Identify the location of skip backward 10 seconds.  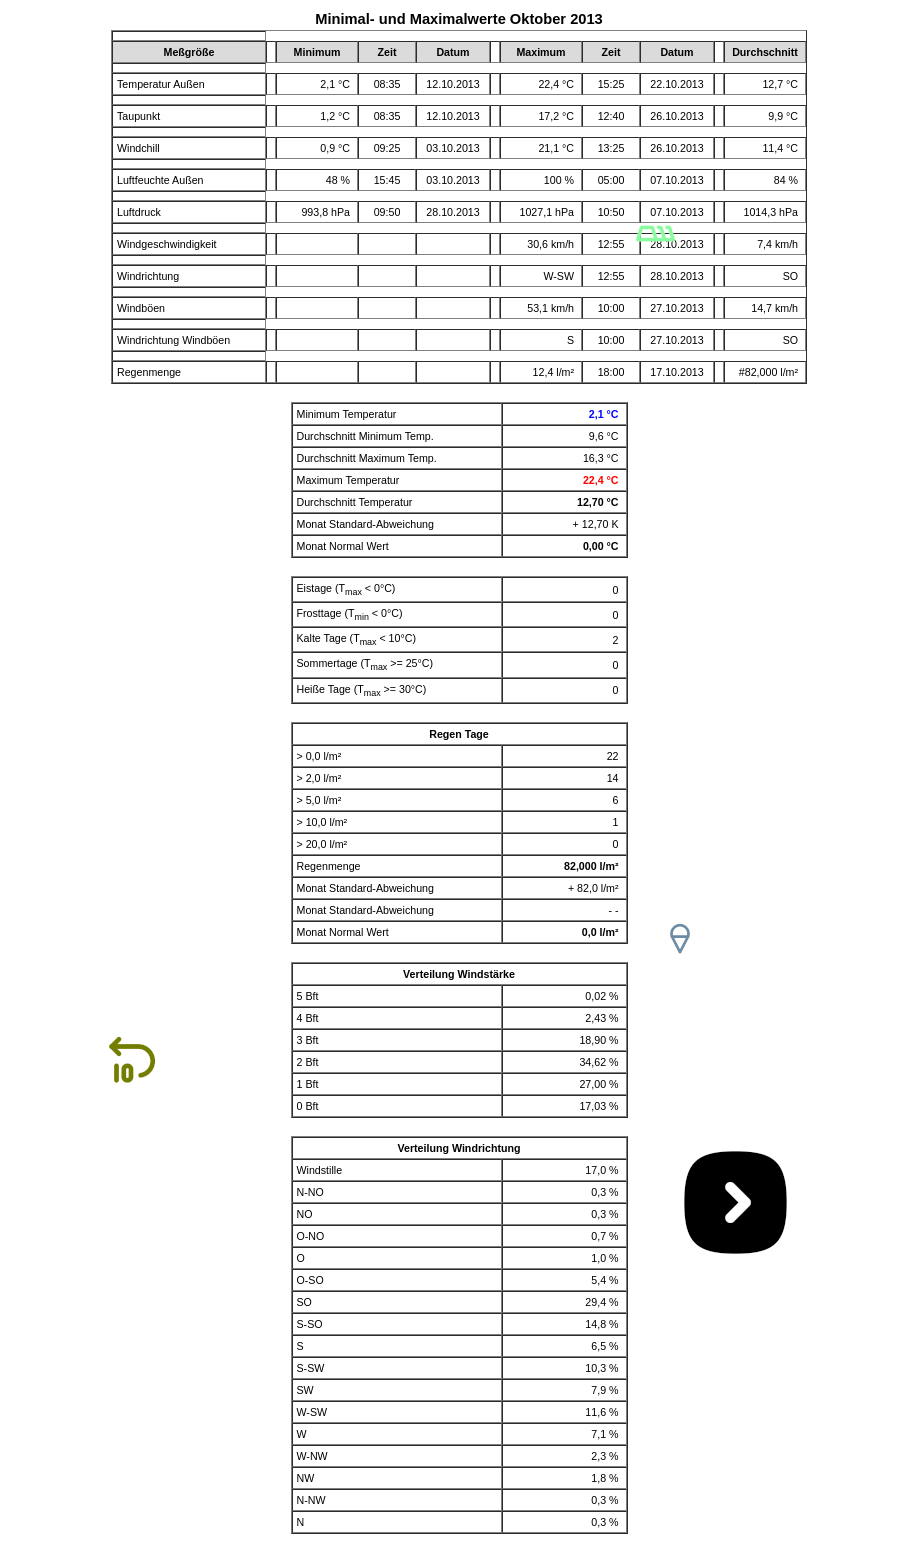
(131, 1061).